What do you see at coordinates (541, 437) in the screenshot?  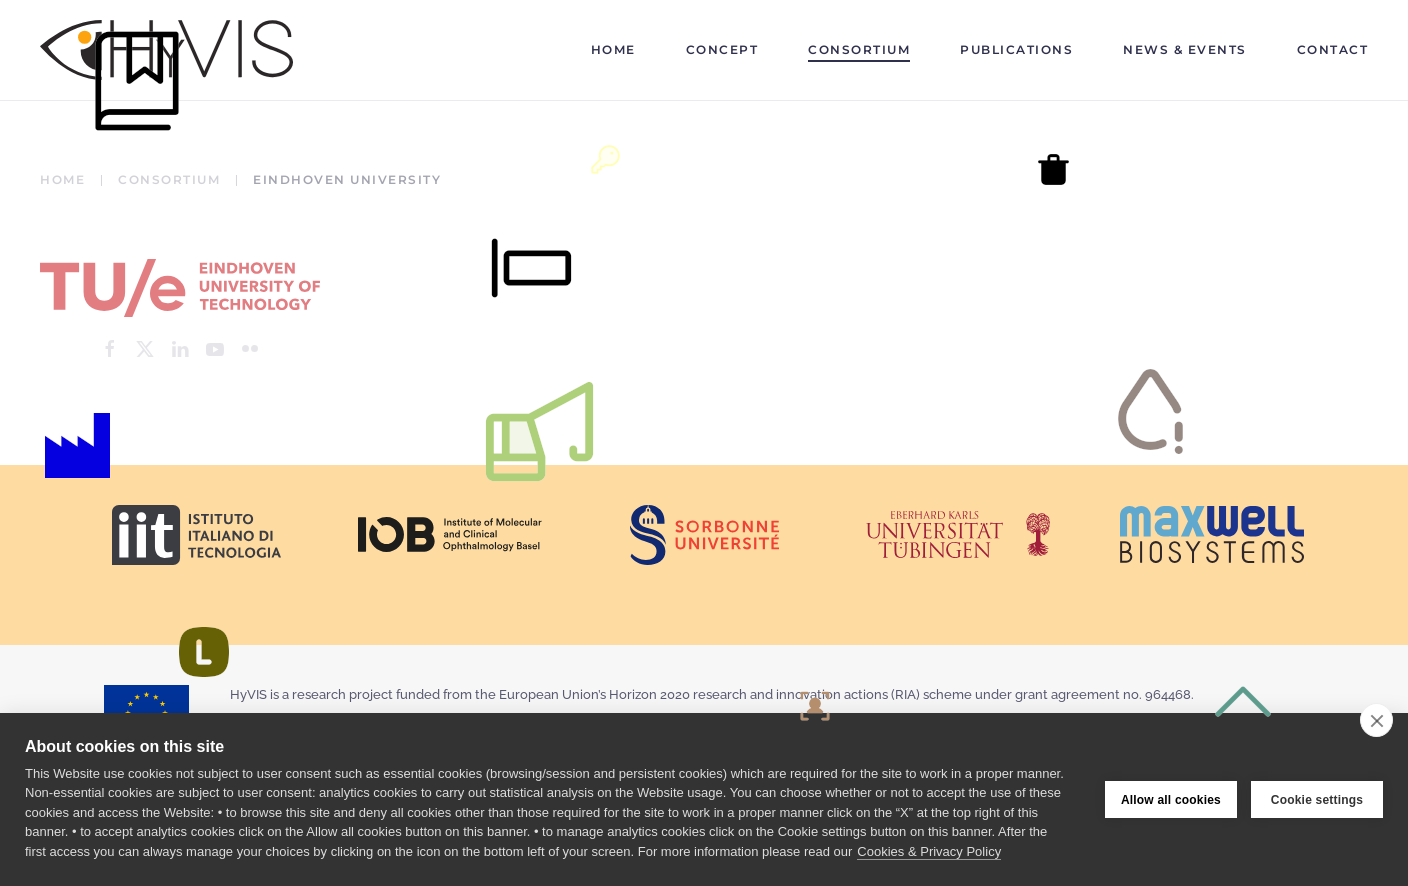 I see `construction or building in progress` at bounding box center [541, 437].